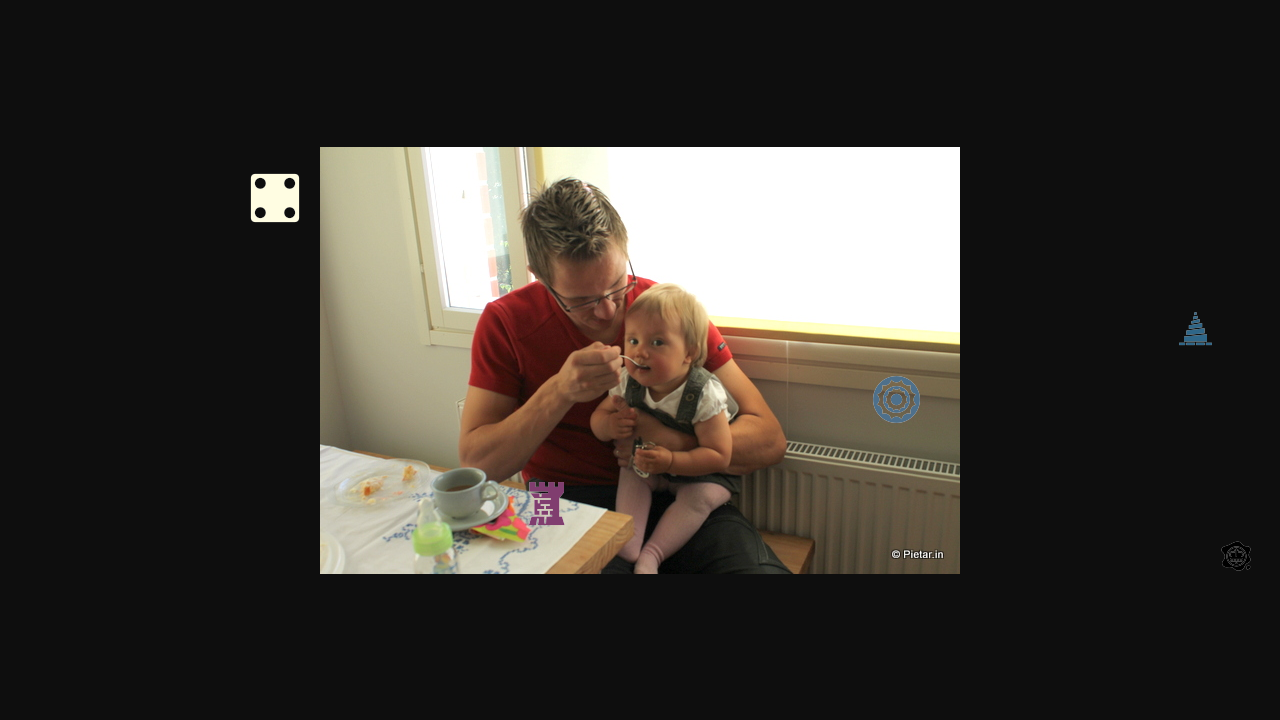 The height and width of the screenshot is (720, 1280). What do you see at coordinates (1236, 556) in the screenshot?
I see `indicates an official or verified document` at bounding box center [1236, 556].